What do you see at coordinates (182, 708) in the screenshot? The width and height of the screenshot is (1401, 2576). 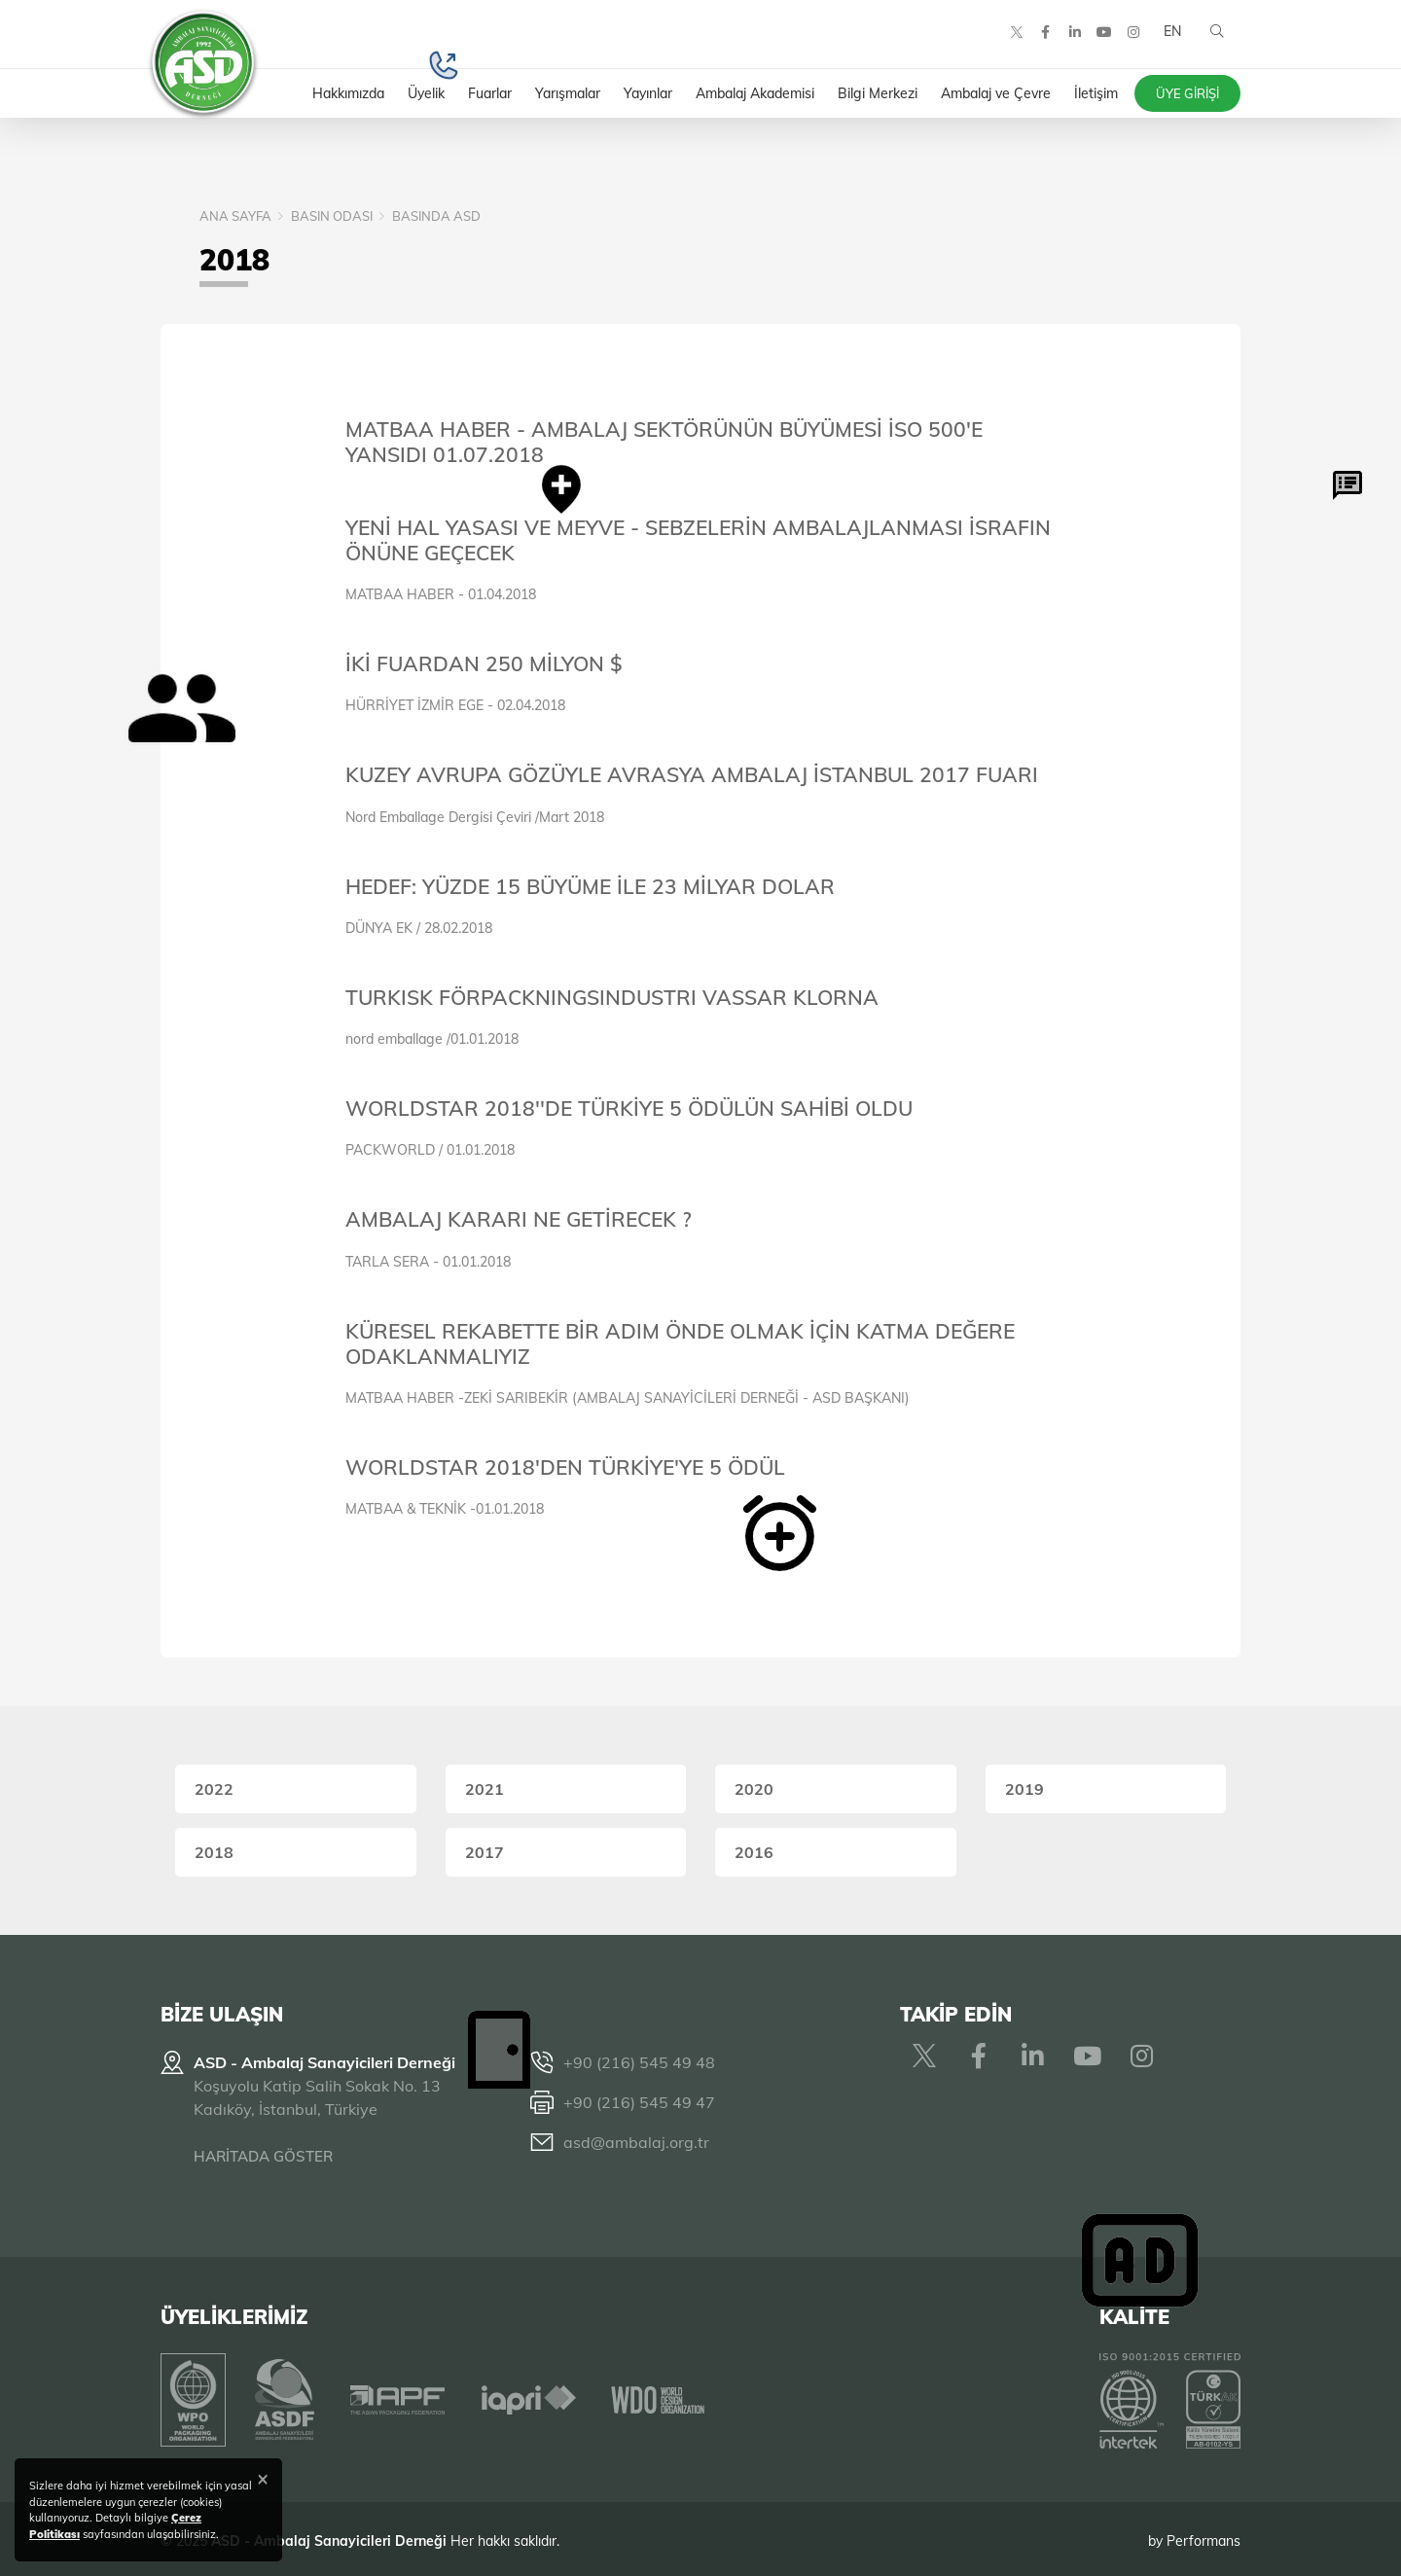 I see `view contacts or people list` at bounding box center [182, 708].